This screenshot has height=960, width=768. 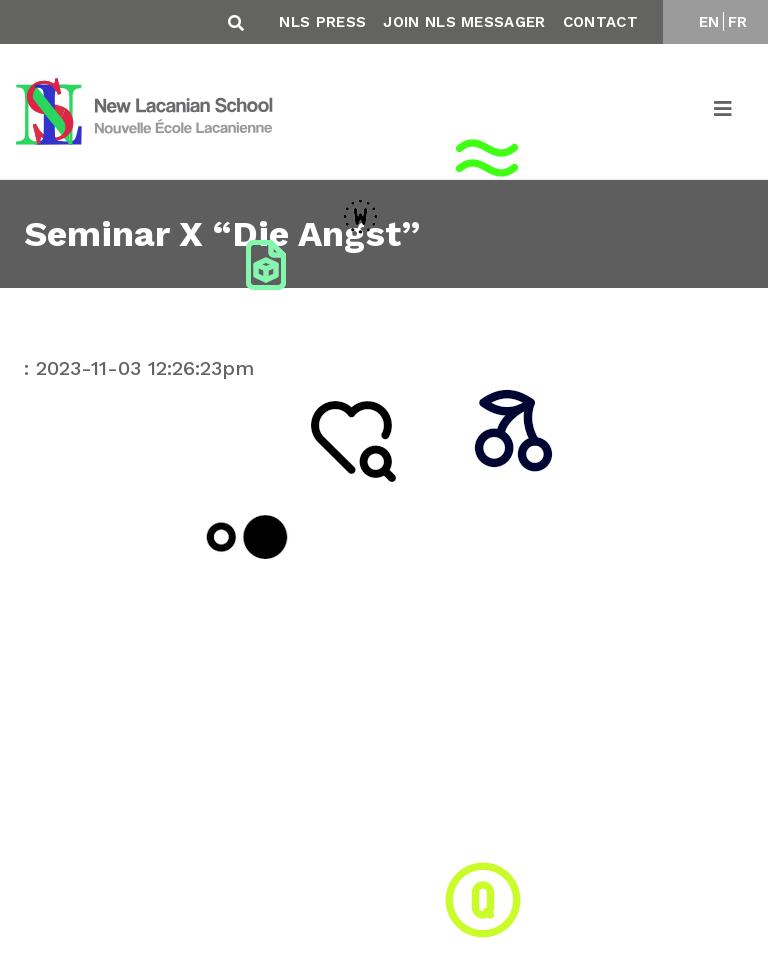 What do you see at coordinates (360, 216) in the screenshot?
I see `indicates a draft or pending status for an item starting with "W"` at bounding box center [360, 216].